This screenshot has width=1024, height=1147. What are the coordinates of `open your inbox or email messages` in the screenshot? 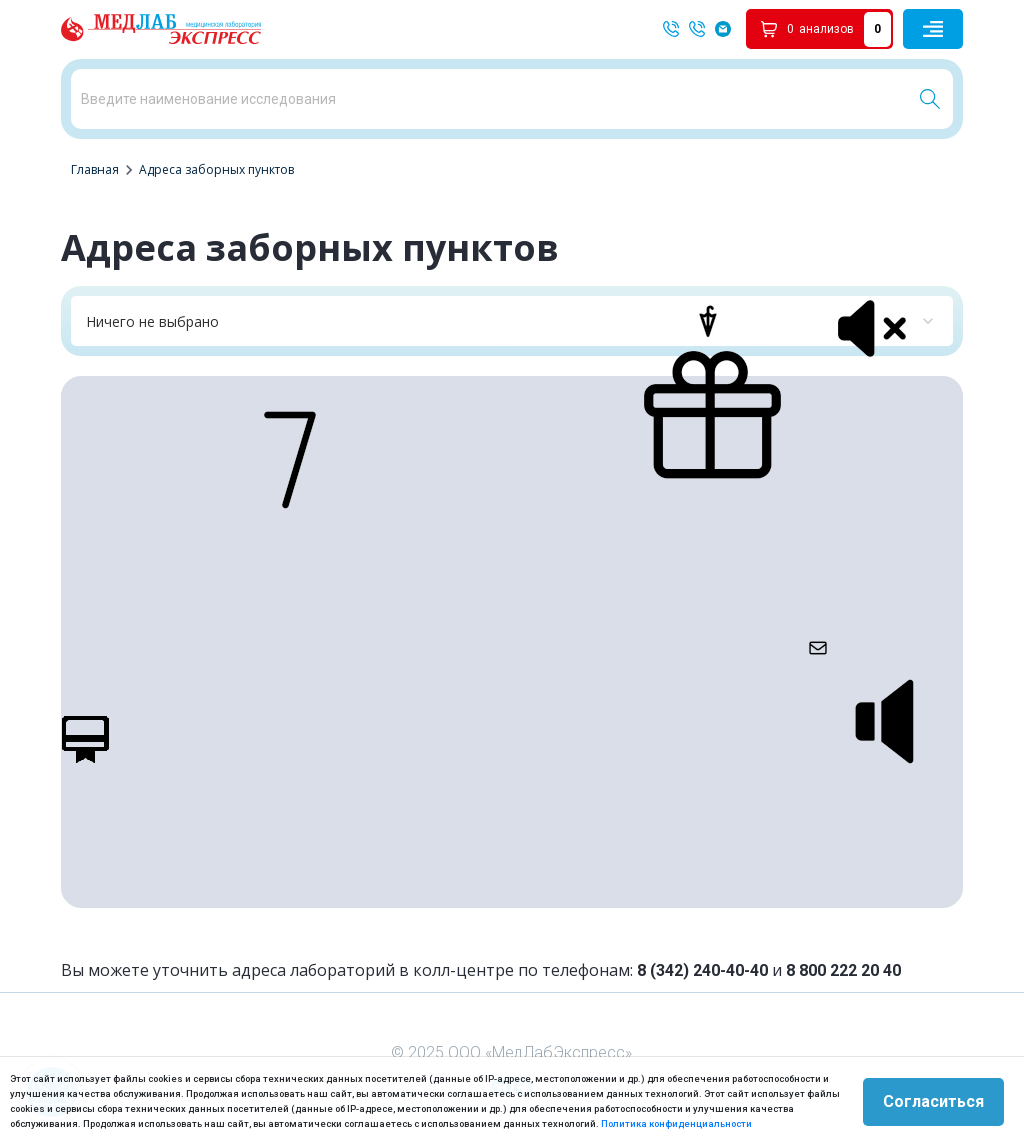 It's located at (818, 648).